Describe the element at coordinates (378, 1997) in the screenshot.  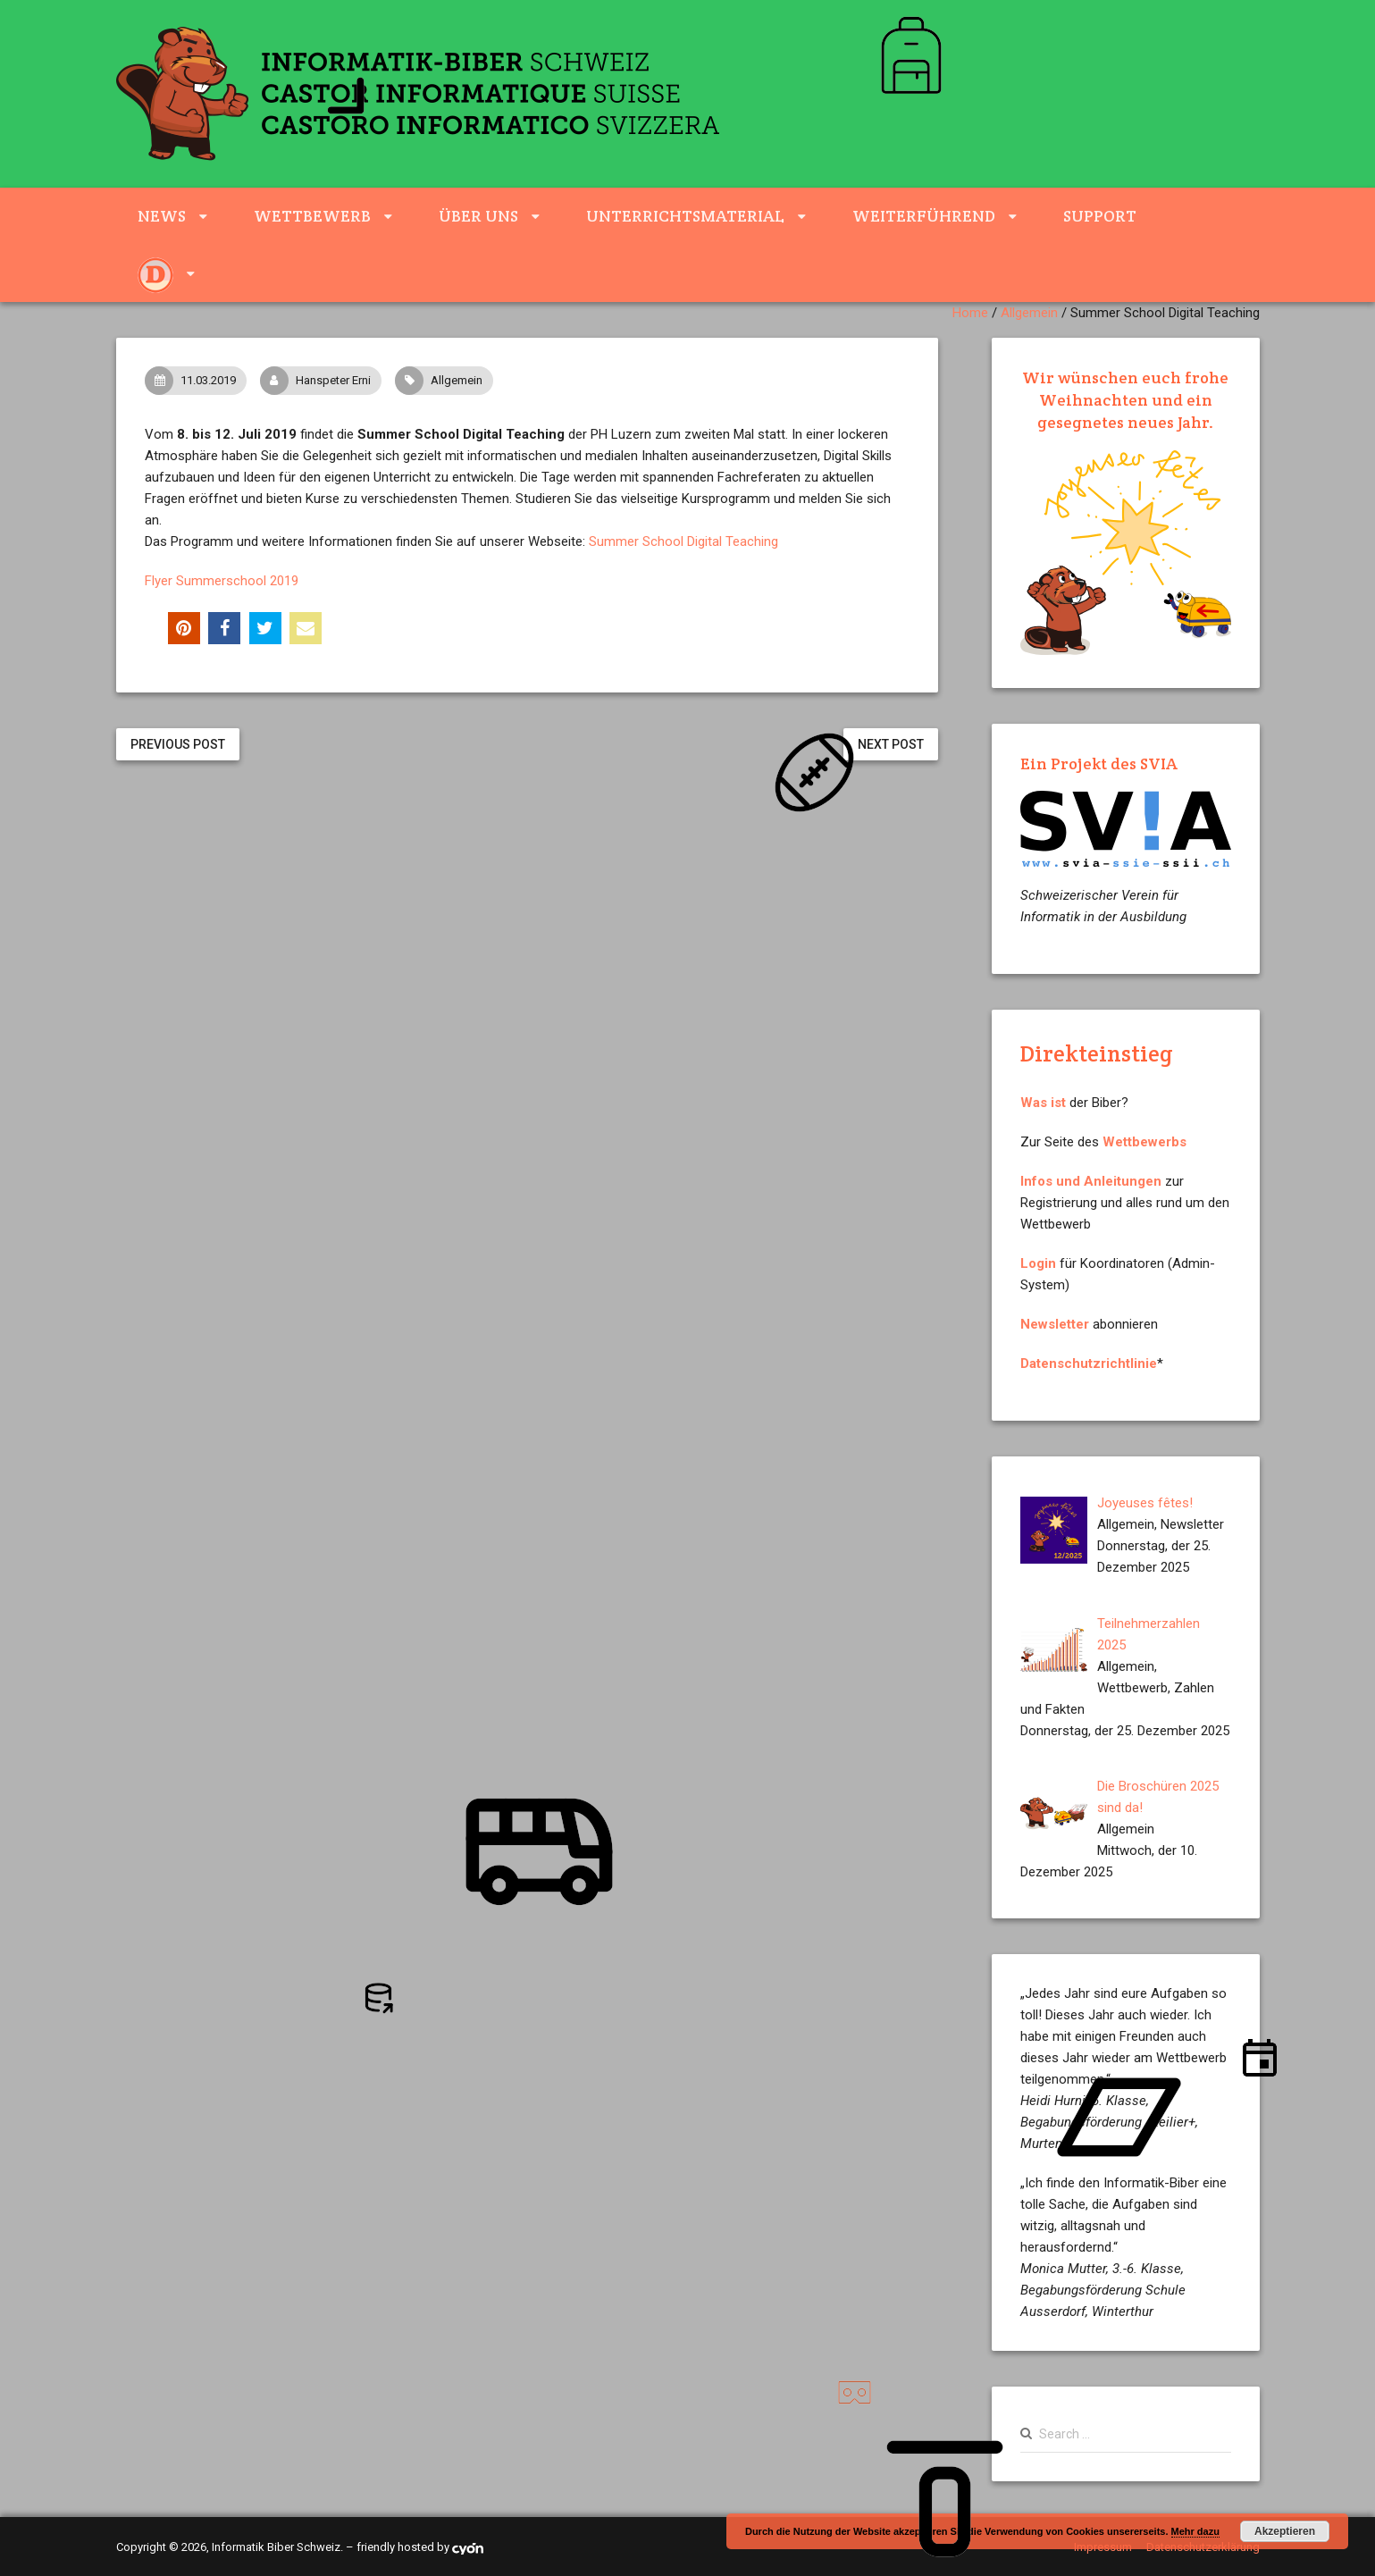
I see `share database with others` at that location.